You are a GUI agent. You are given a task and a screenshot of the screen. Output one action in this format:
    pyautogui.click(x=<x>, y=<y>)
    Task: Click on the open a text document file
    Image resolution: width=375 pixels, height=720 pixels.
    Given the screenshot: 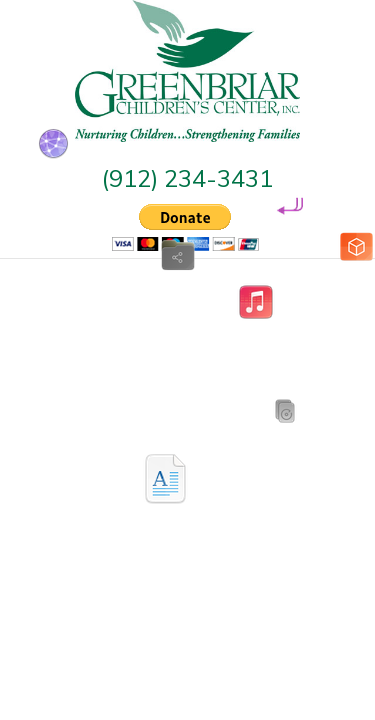 What is the action you would take?
    pyautogui.click(x=165, y=478)
    